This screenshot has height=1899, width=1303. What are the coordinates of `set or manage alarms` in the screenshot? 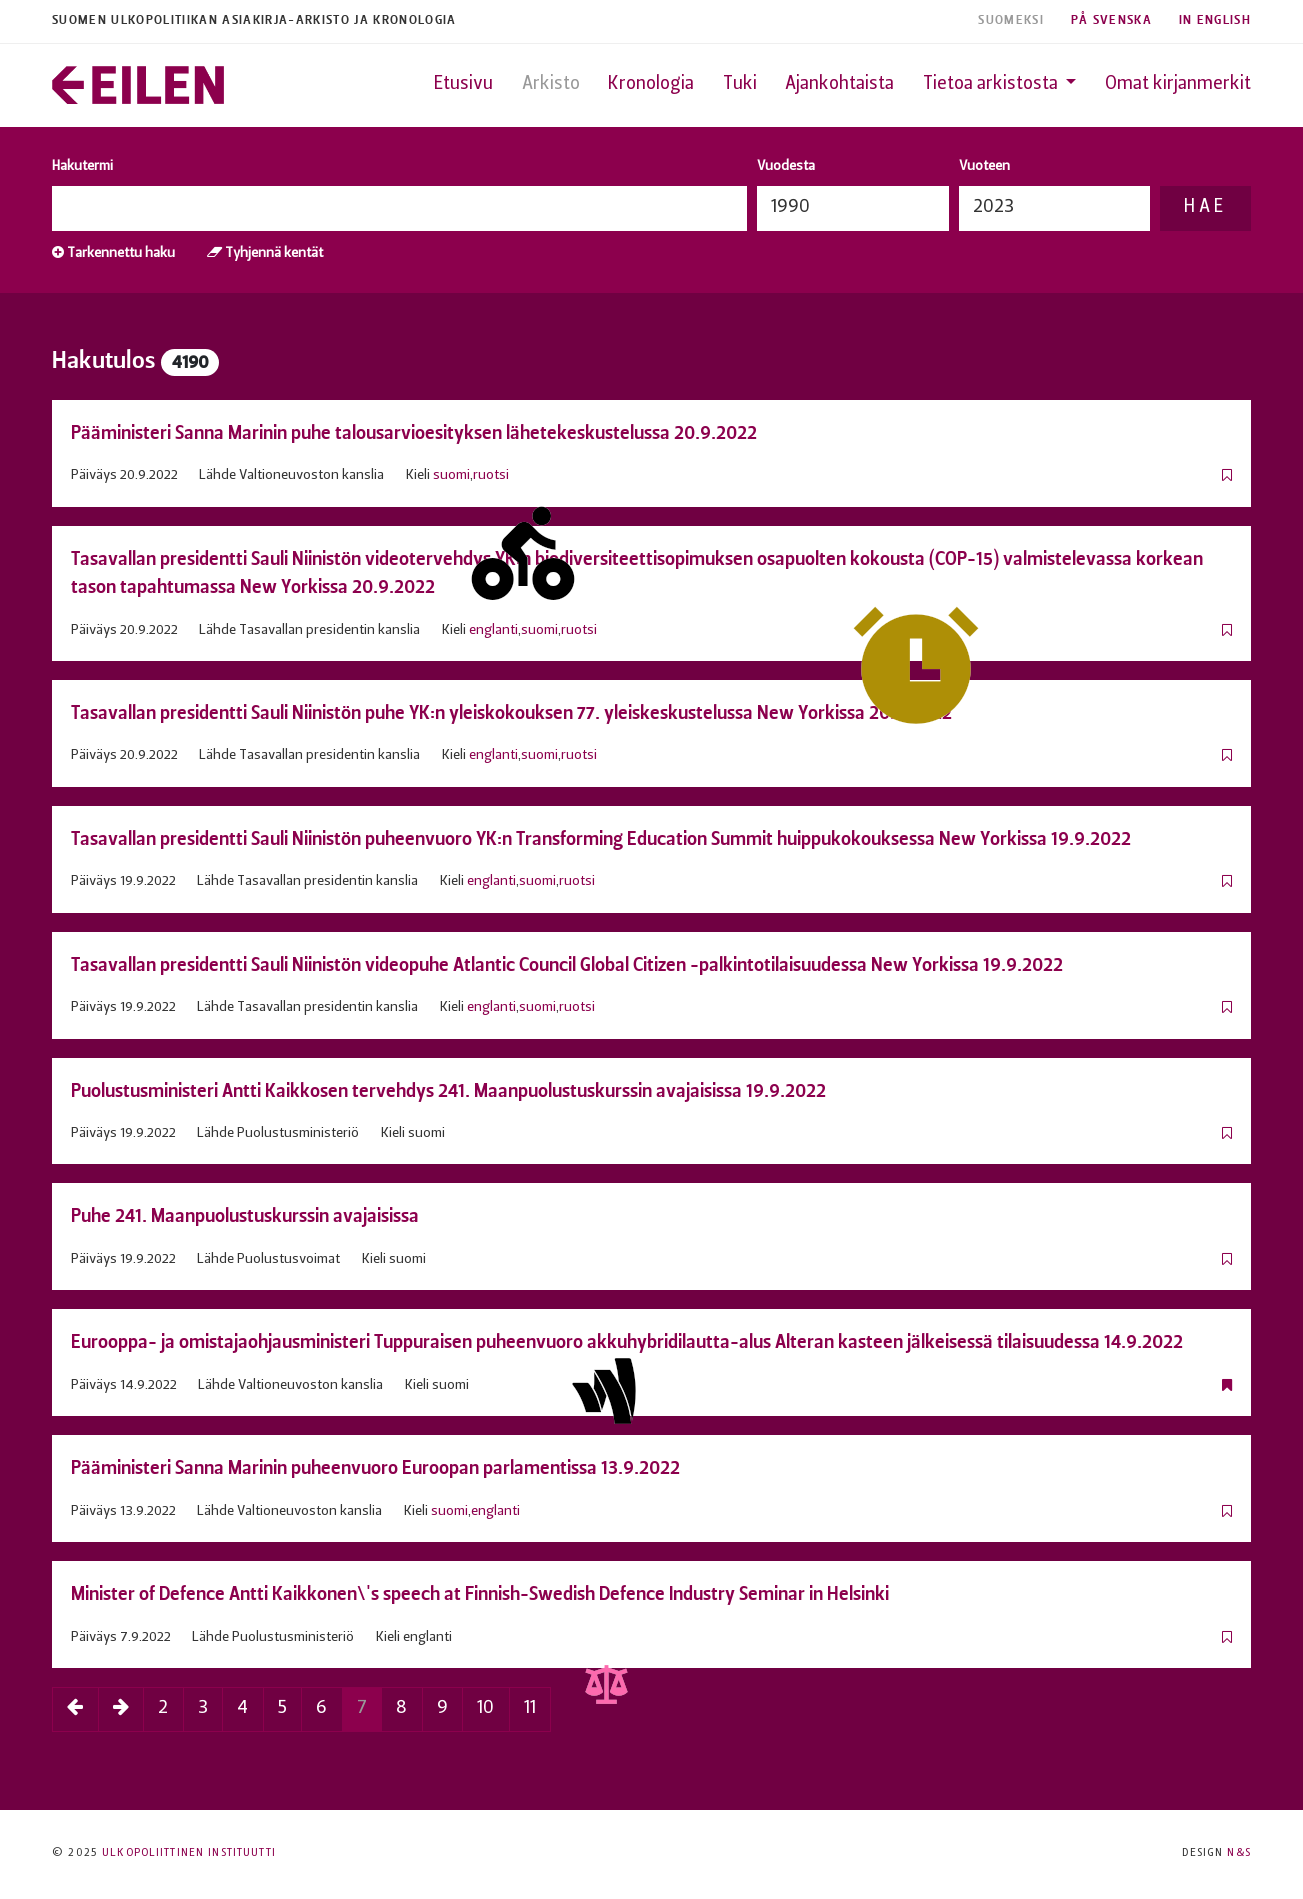 It's located at (916, 663).